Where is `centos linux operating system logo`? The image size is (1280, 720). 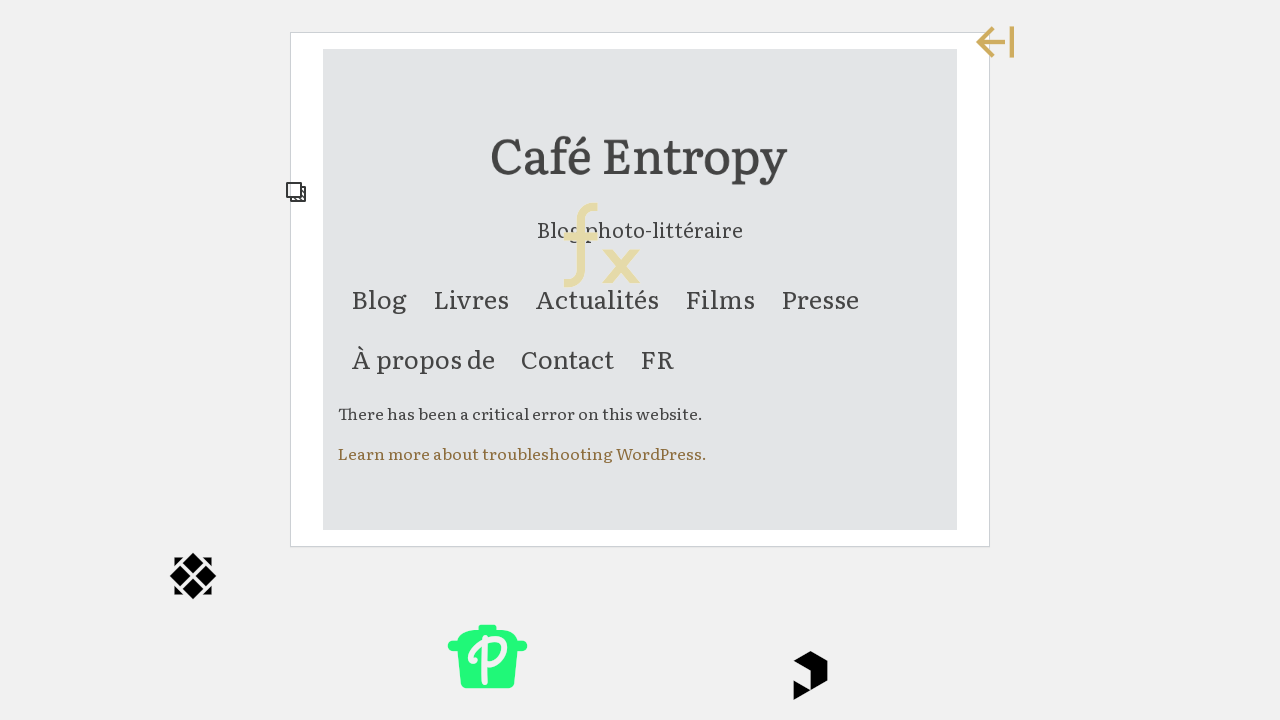
centos linux operating system logo is located at coordinates (193, 576).